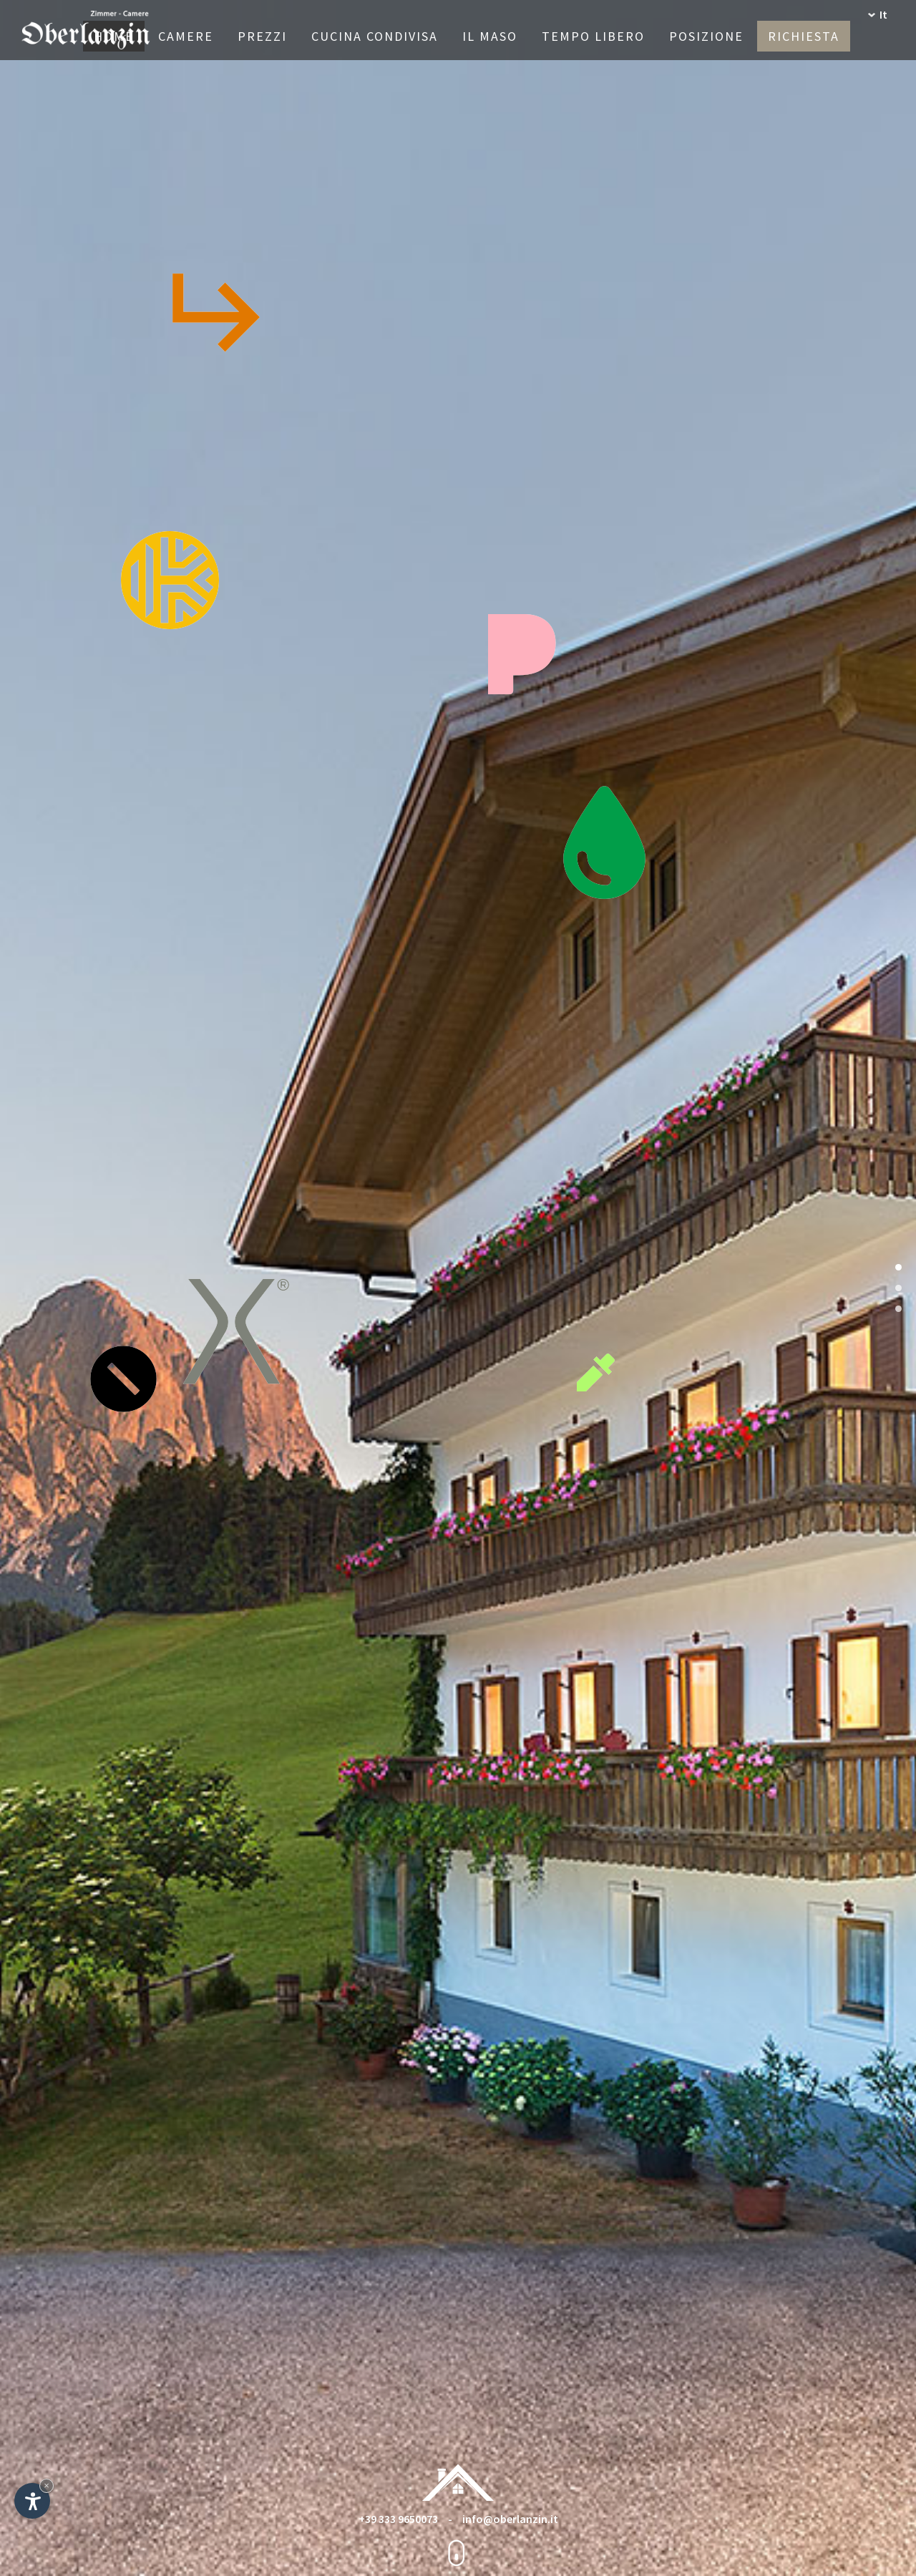 The width and height of the screenshot is (916, 2576). Describe the element at coordinates (522, 654) in the screenshot. I see `open Pandora music streaming app` at that location.